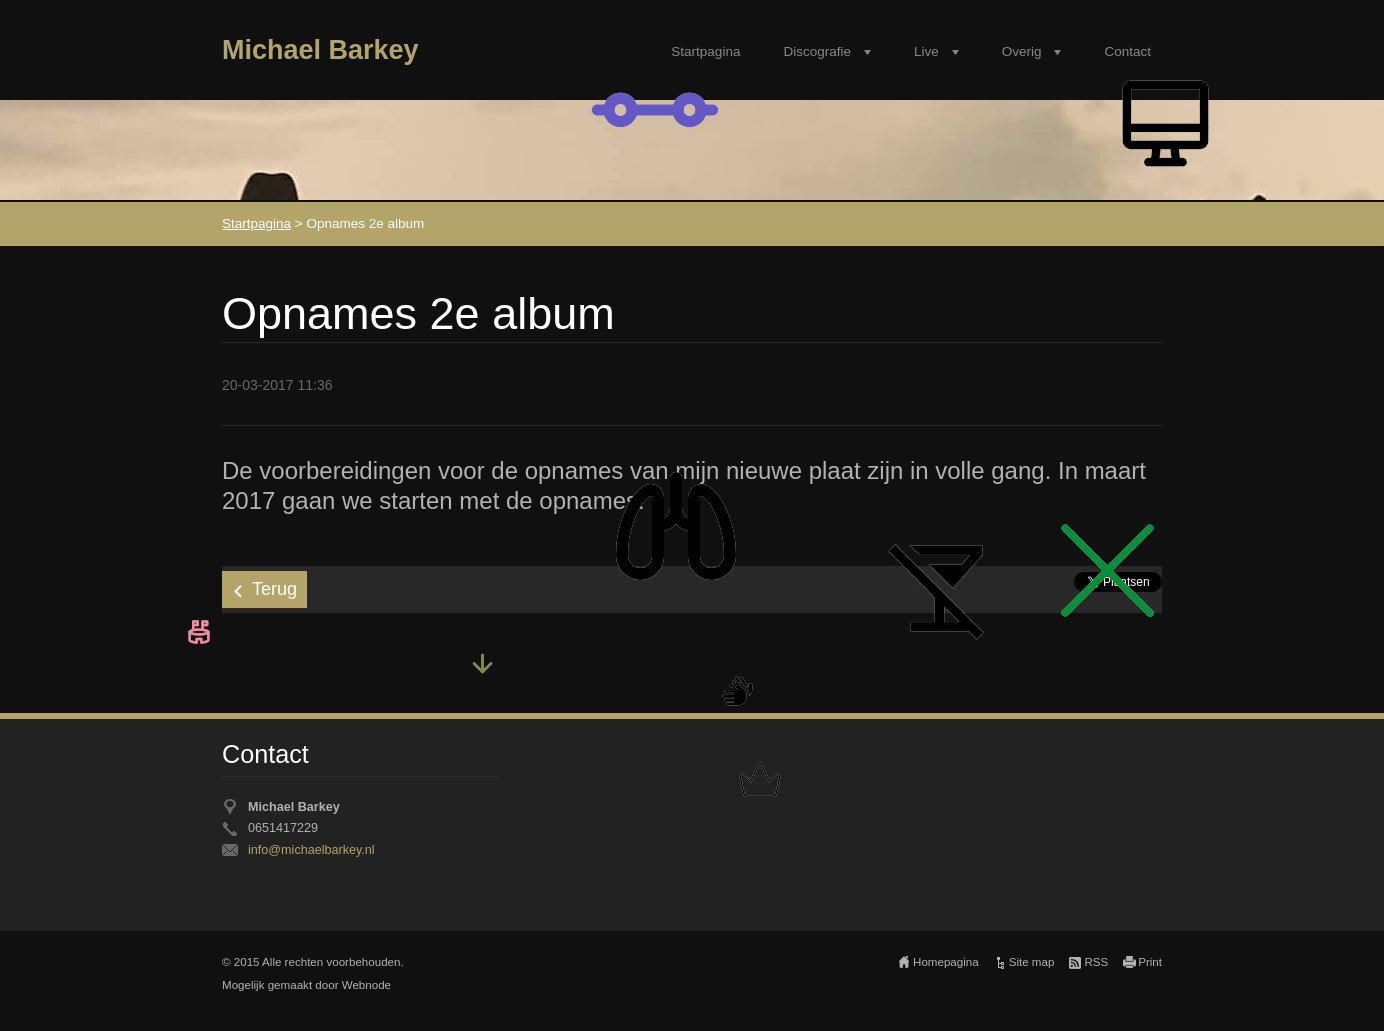  What do you see at coordinates (1165, 123) in the screenshot?
I see `view on desktop display` at bounding box center [1165, 123].